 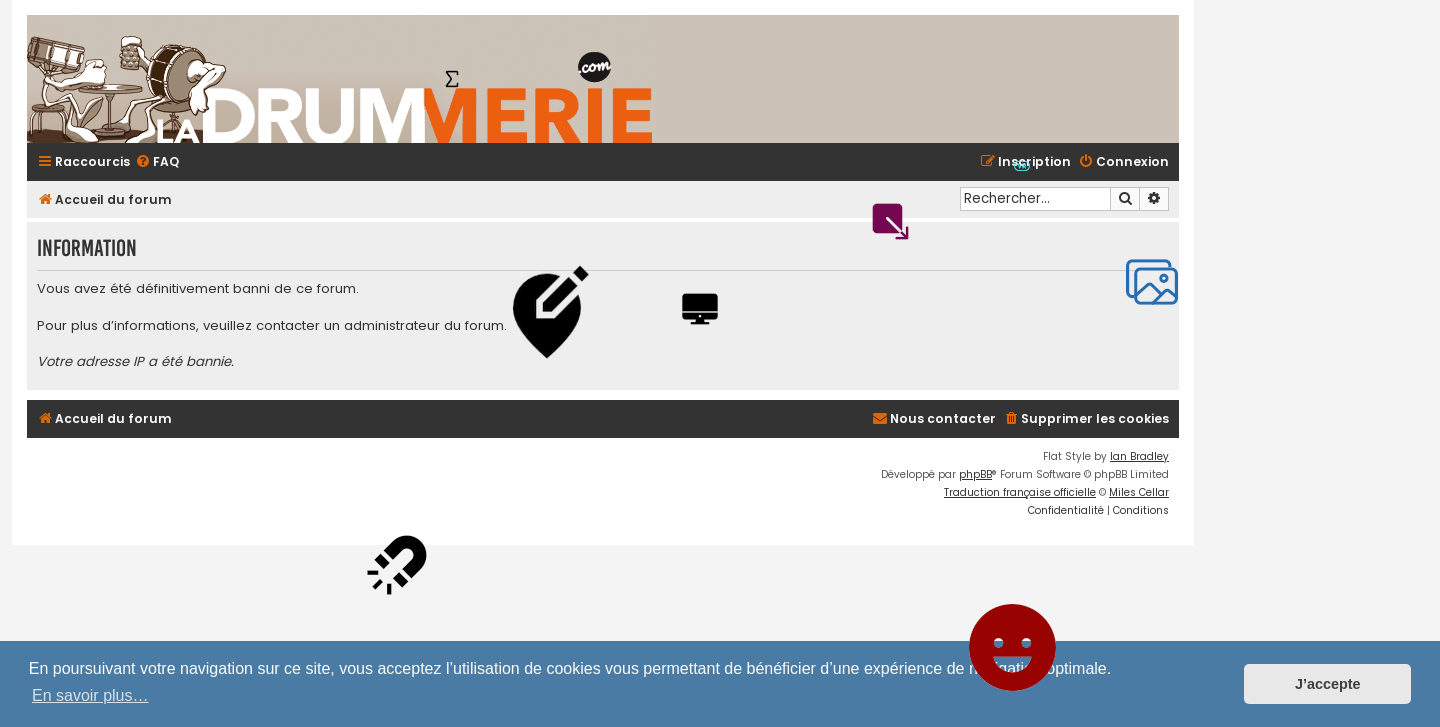 I want to click on edit a saved location, so click(x=547, y=316).